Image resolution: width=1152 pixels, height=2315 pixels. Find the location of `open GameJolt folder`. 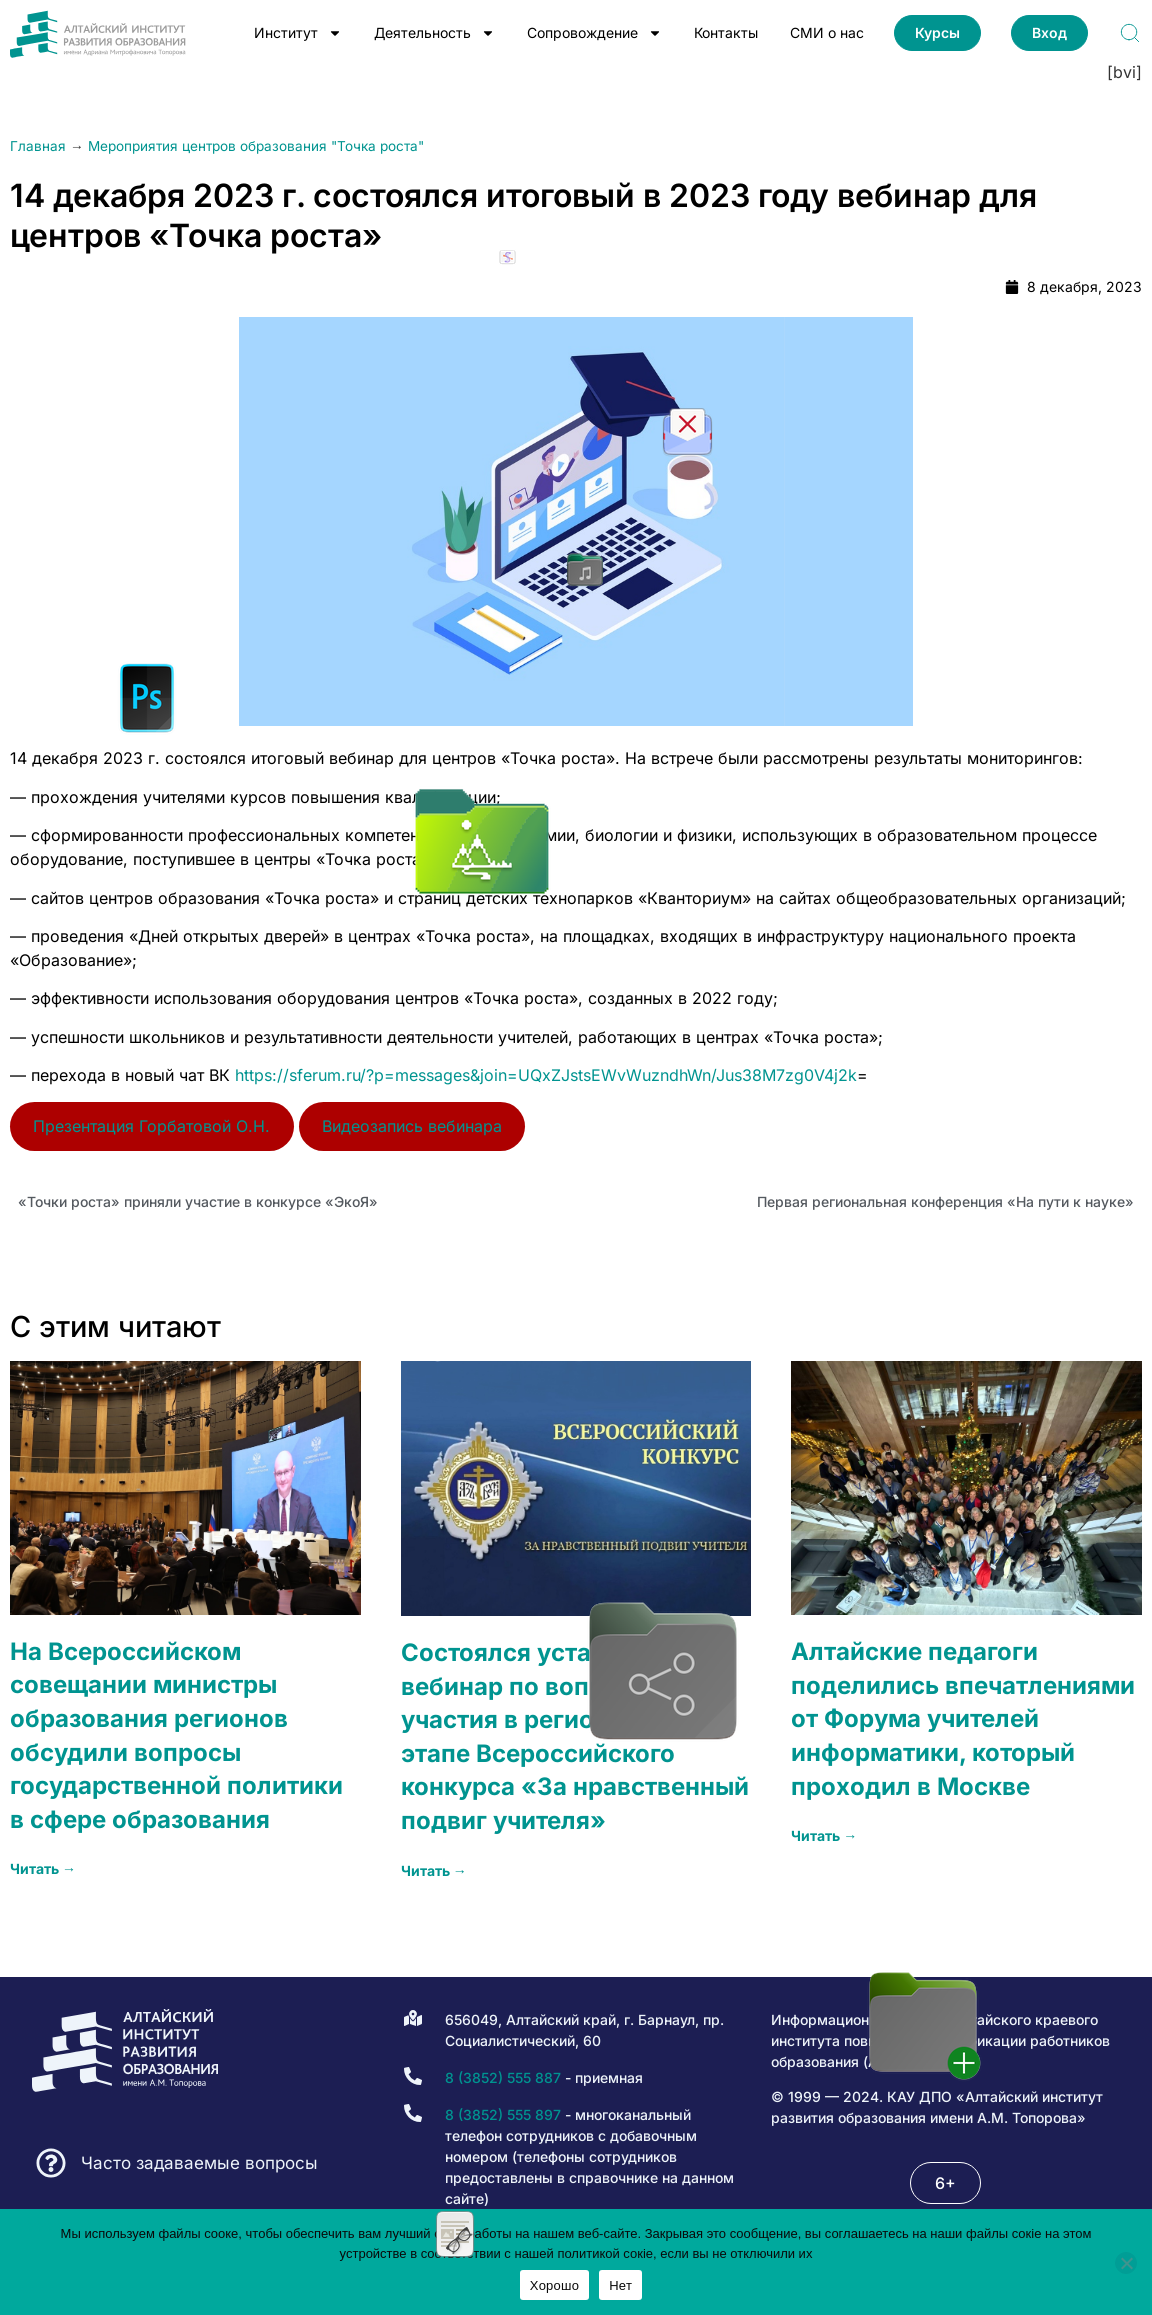

open GameJolt folder is located at coordinates (482, 845).